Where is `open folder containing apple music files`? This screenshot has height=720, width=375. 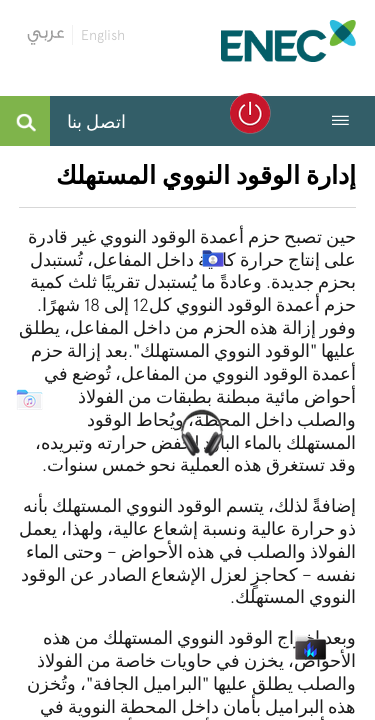
open folder containing apple music files is located at coordinates (29, 400).